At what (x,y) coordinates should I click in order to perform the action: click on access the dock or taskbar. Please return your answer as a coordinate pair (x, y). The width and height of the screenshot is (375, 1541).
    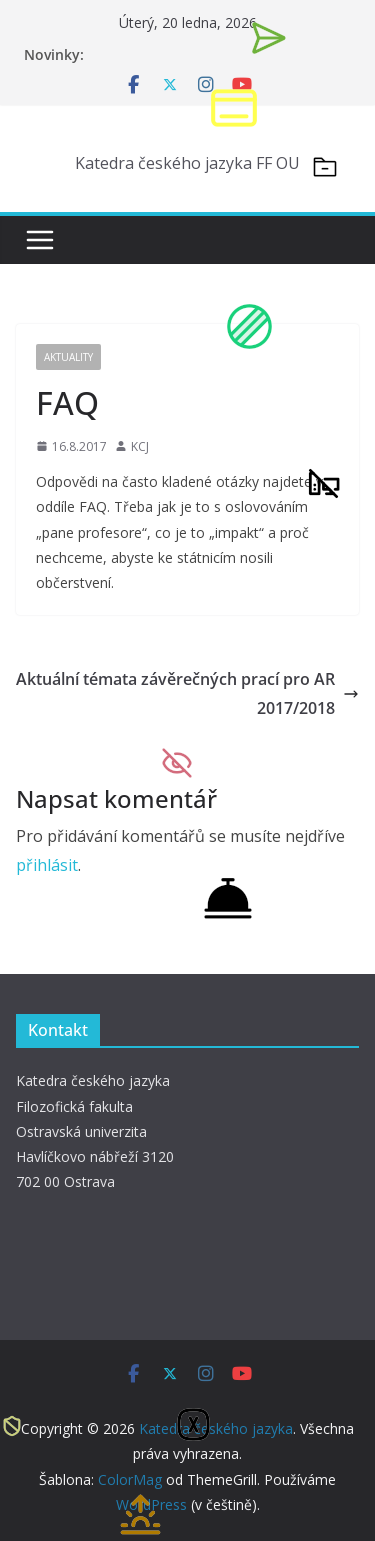
    Looking at the image, I should click on (234, 108).